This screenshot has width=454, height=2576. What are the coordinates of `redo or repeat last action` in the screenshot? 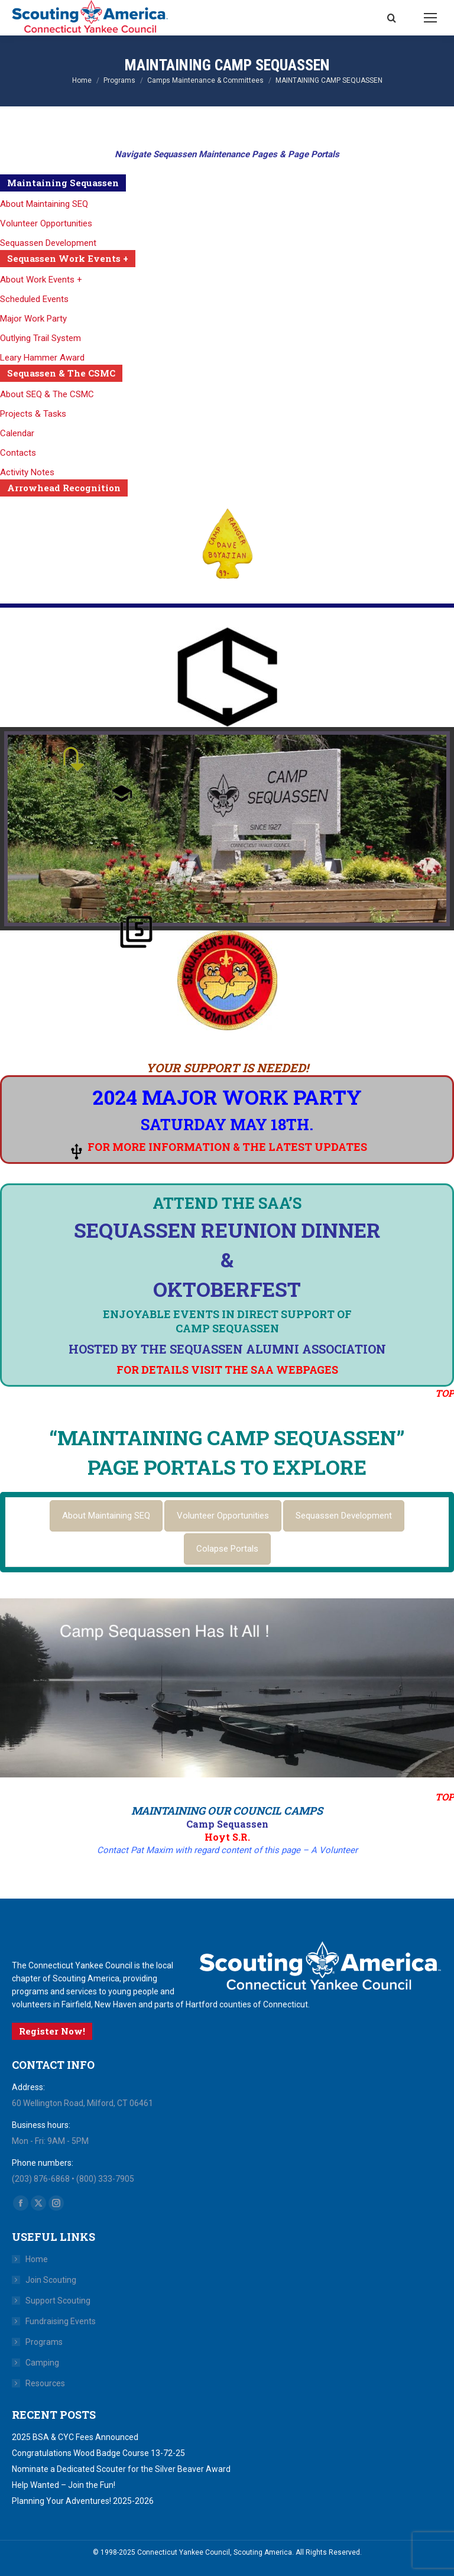 It's located at (73, 759).